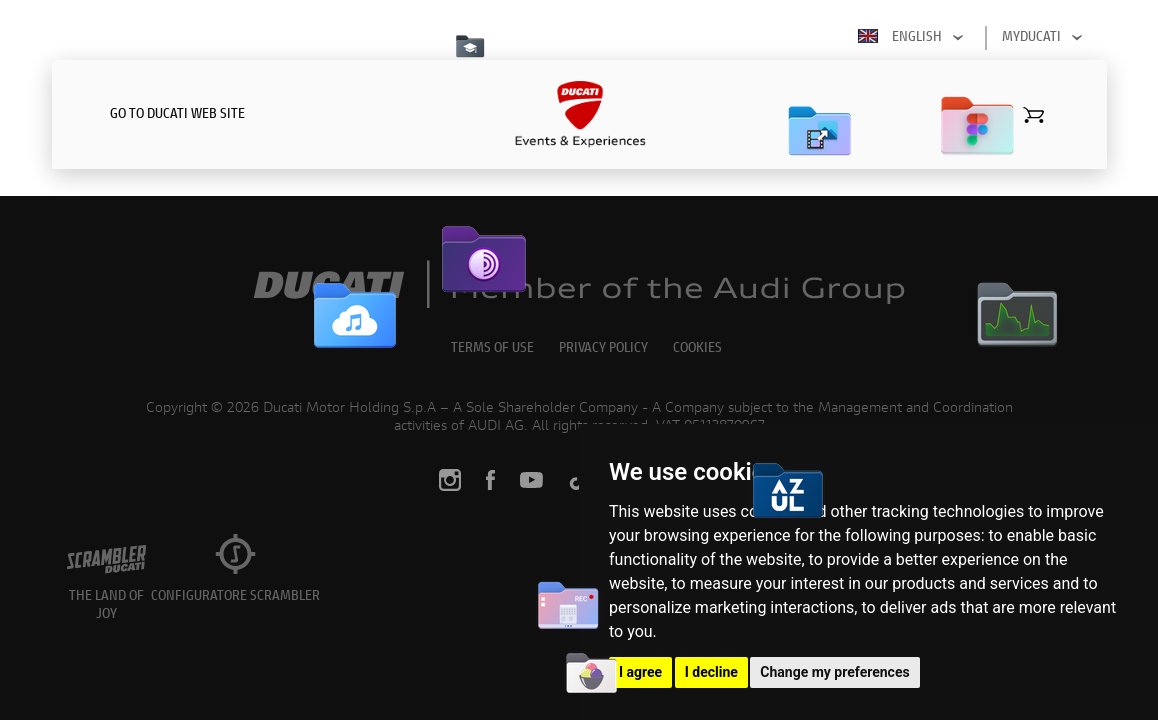 Image resolution: width=1158 pixels, height=720 pixels. Describe the element at coordinates (568, 607) in the screenshot. I see `open folder containing screen recordings` at that location.